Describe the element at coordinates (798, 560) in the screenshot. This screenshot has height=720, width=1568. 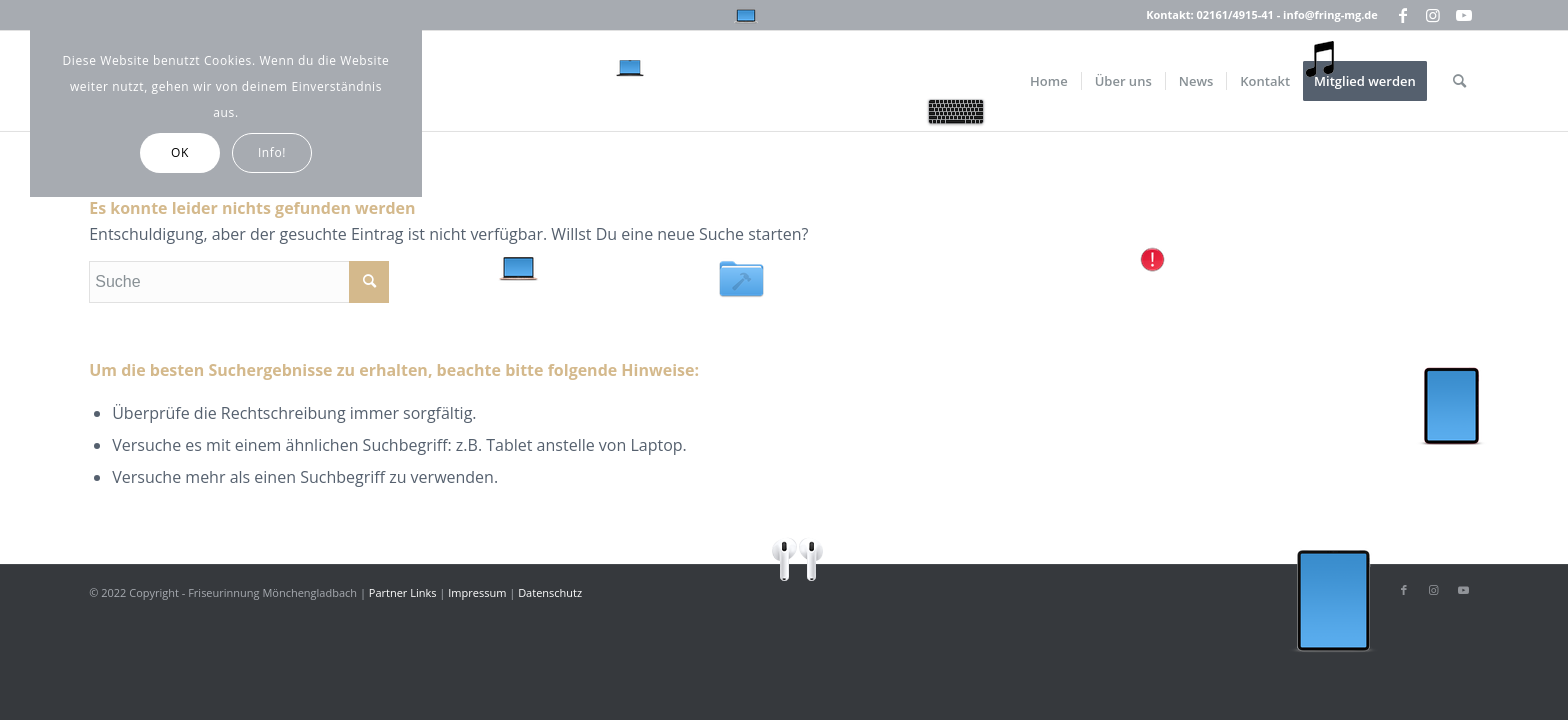
I see `connect bluetooth earbuds` at that location.